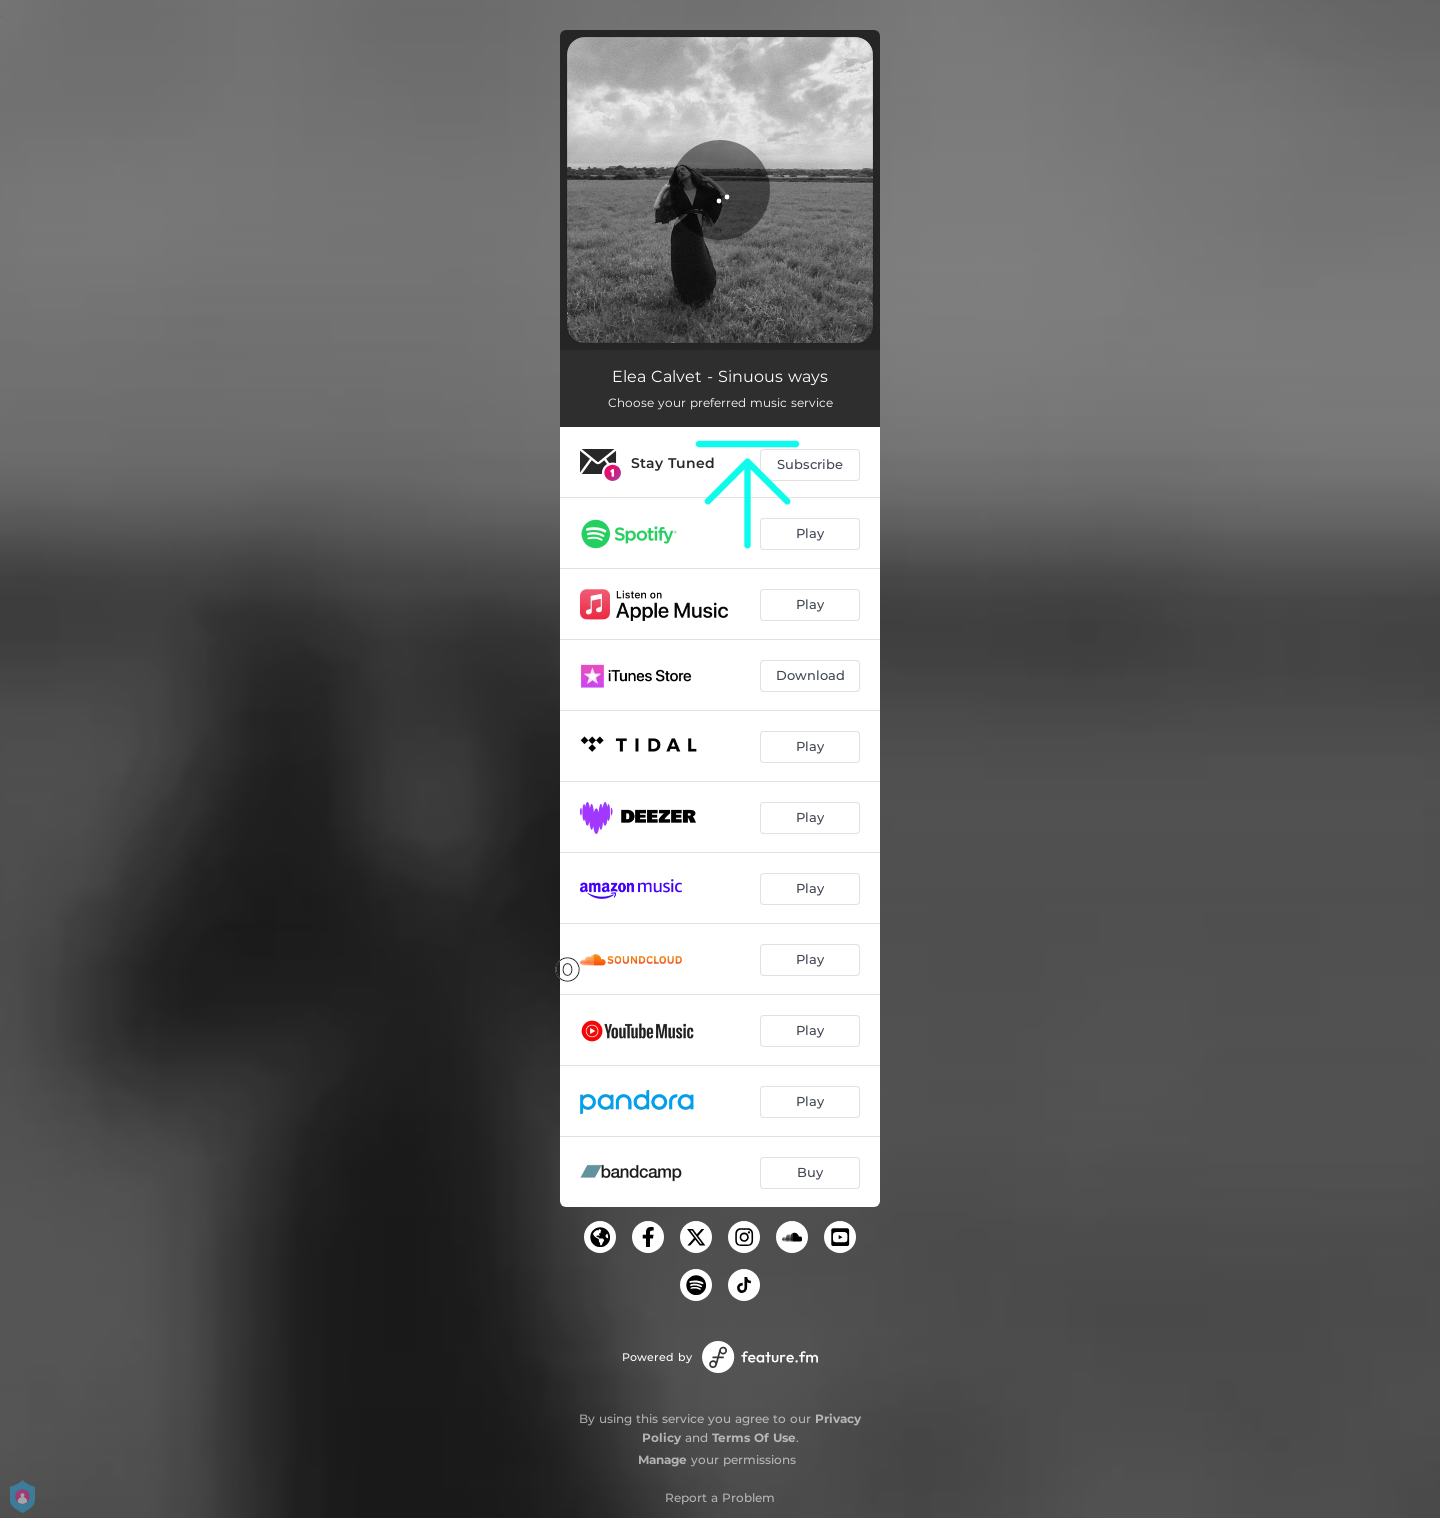  I want to click on indicates zero items or empty count, so click(567, 969).